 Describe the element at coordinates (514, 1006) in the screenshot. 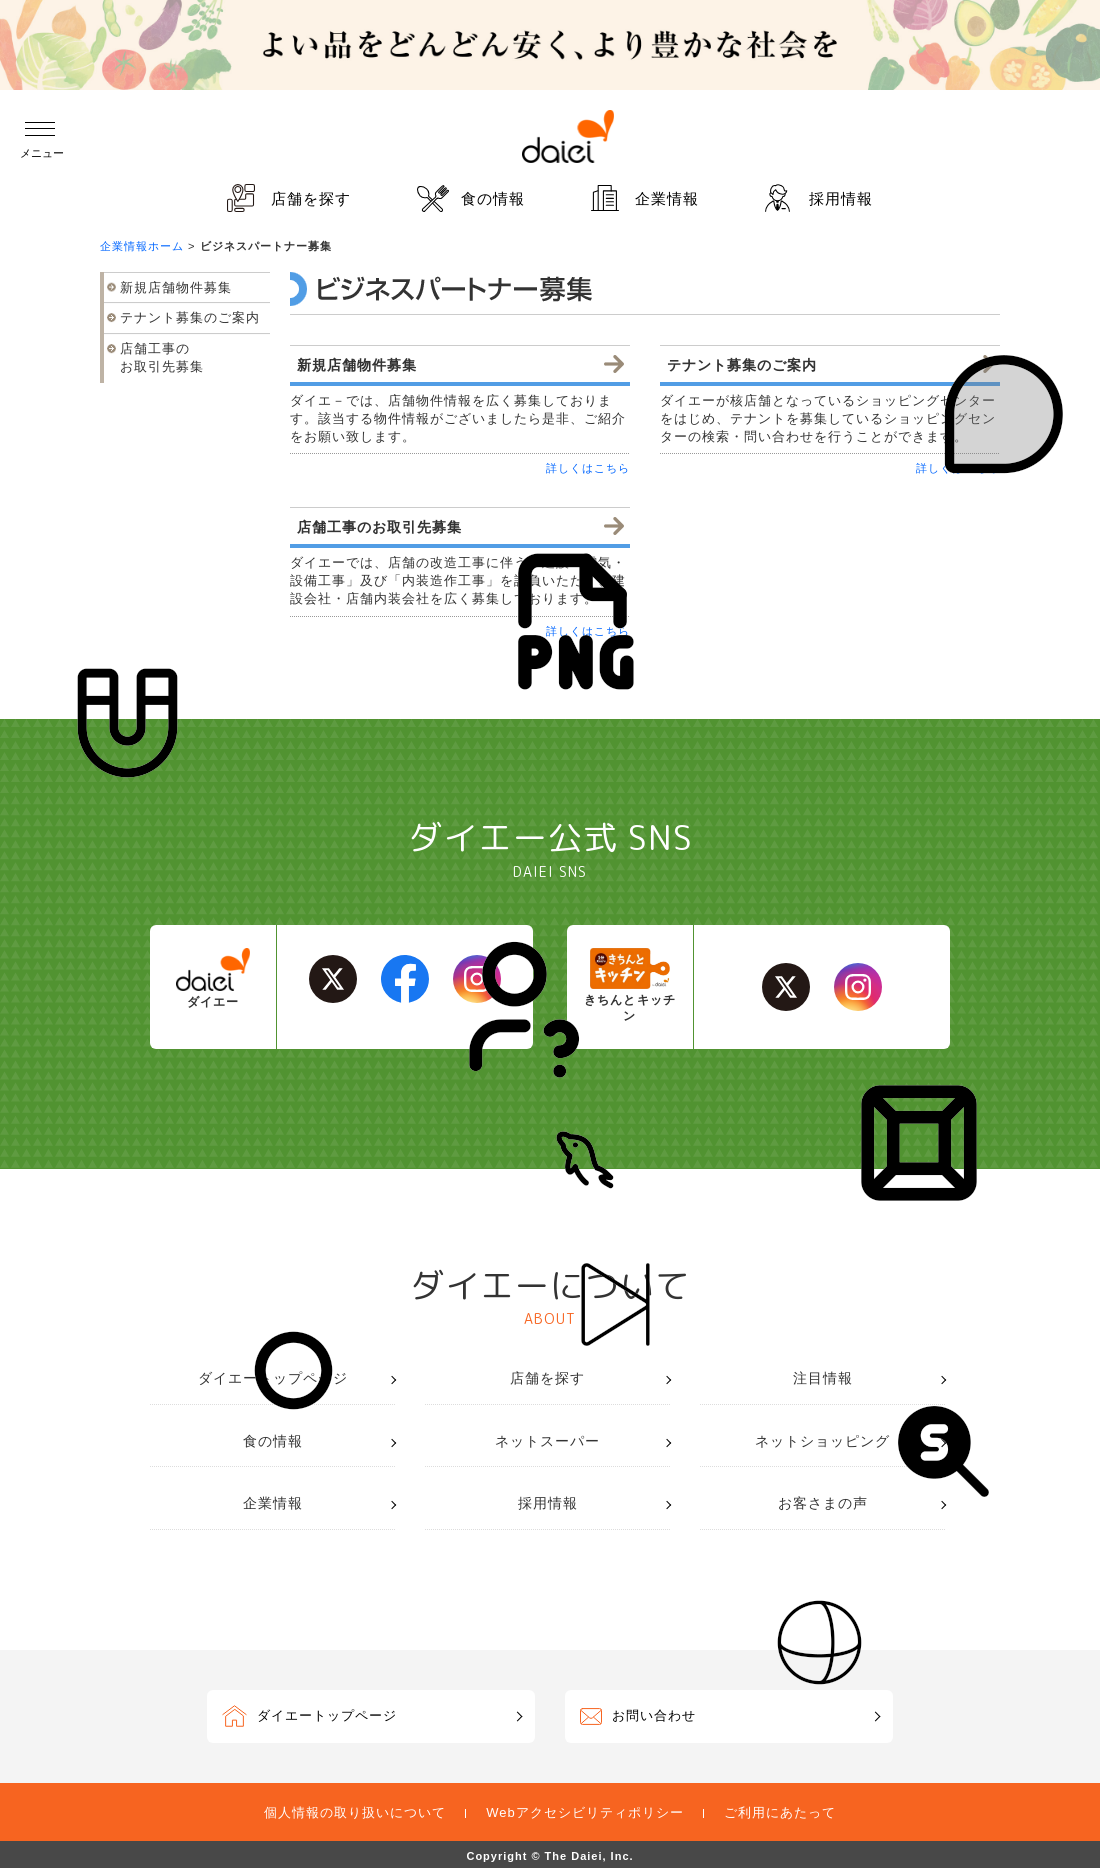

I see `unknown or unidentified user` at that location.